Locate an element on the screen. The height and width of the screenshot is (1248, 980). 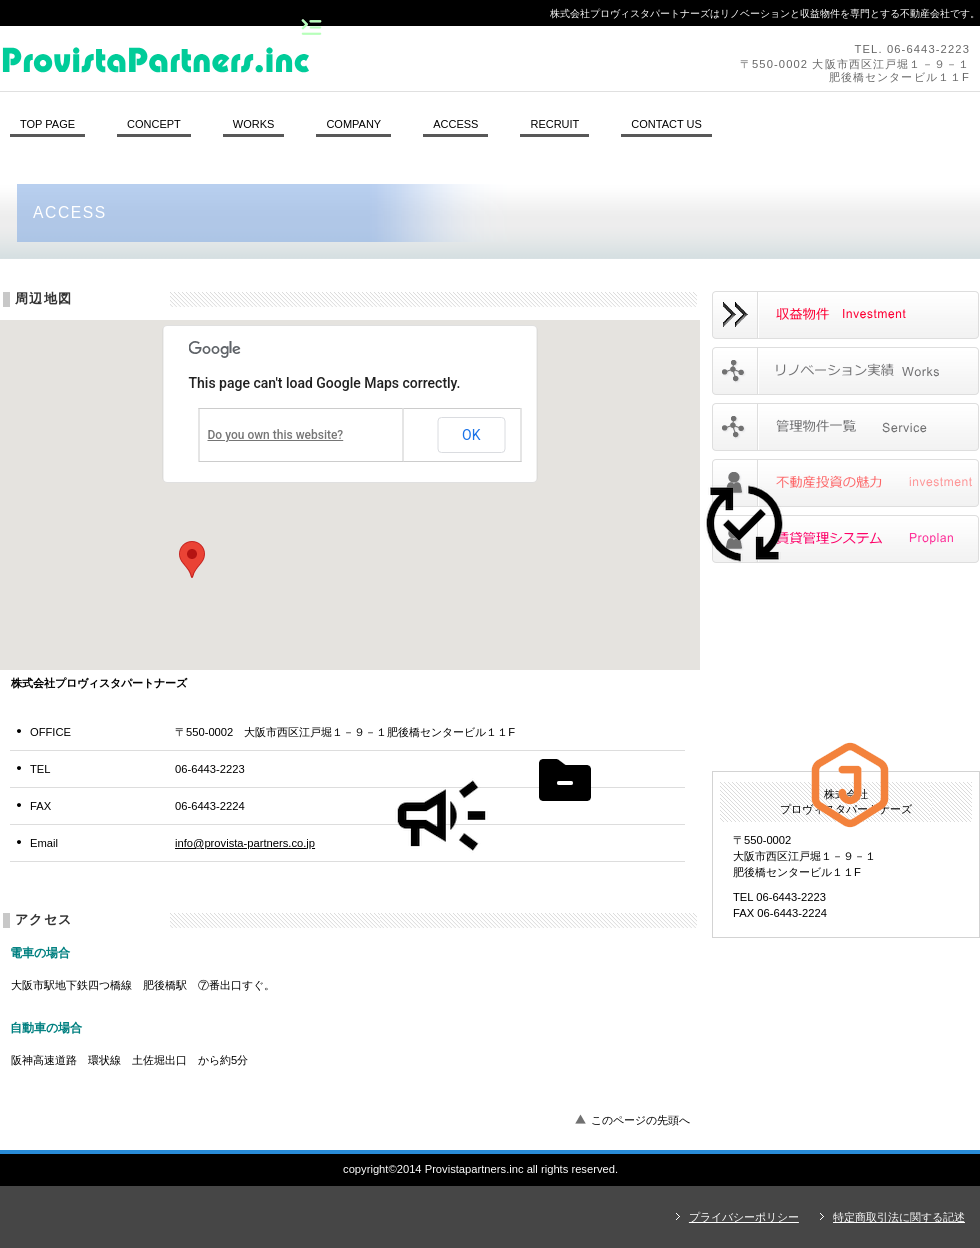
indicates content has been published with recent changes is located at coordinates (744, 523).